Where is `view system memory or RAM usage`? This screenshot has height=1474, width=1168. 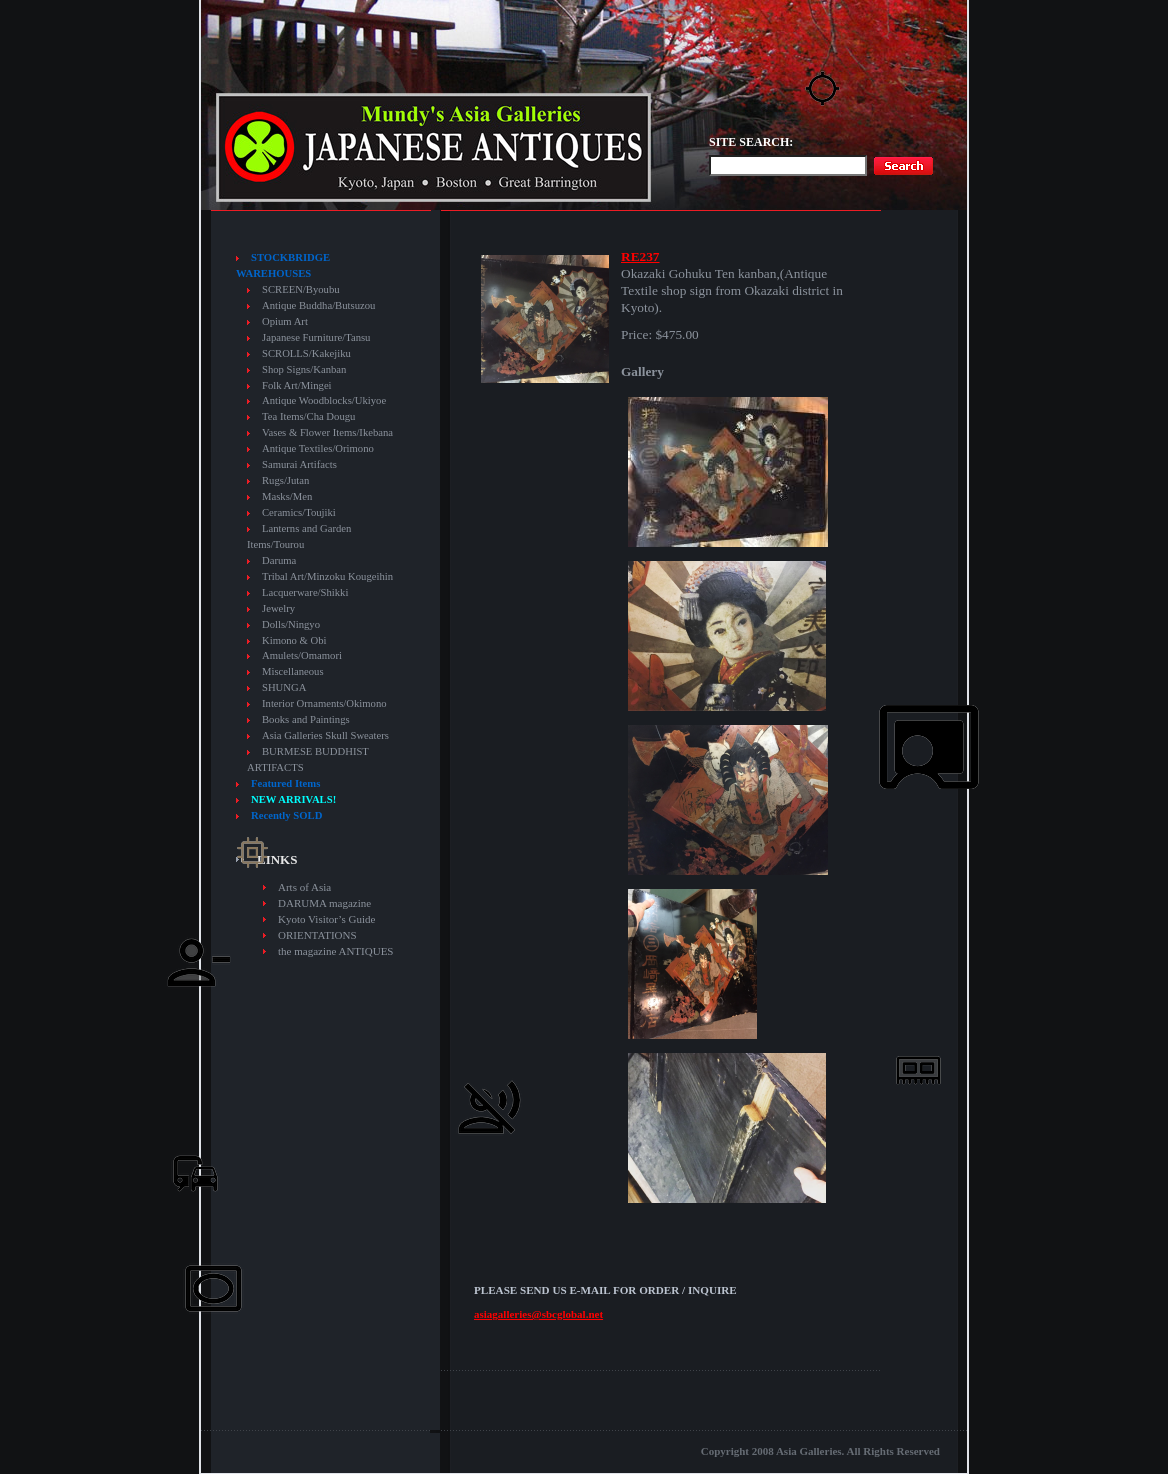
view system memory or RAM usage is located at coordinates (918, 1069).